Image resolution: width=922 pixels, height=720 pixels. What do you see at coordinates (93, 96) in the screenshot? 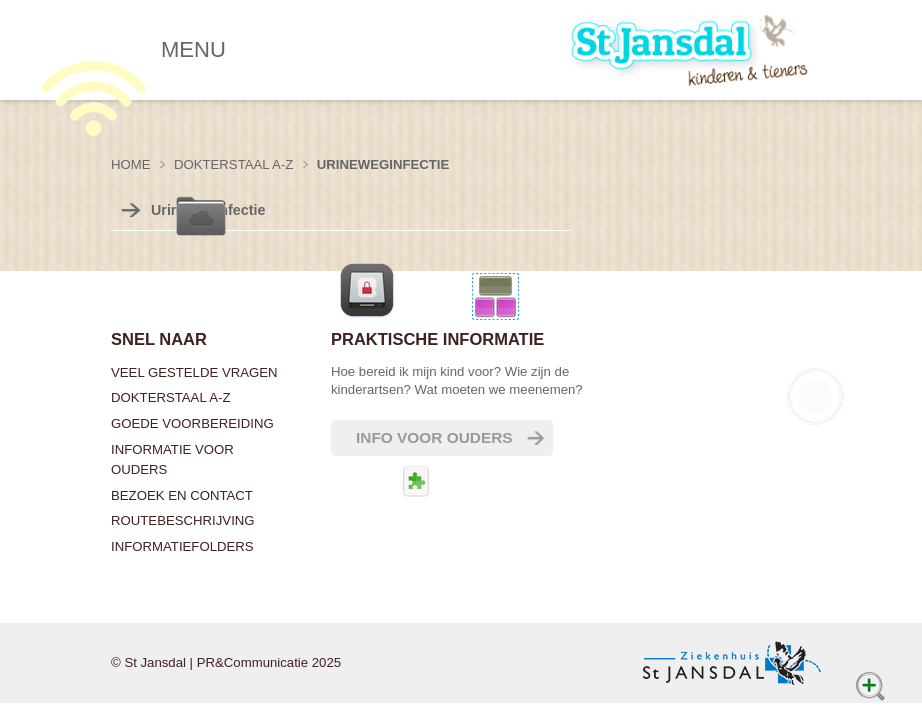
I see `indicates wireless network connection status` at bounding box center [93, 96].